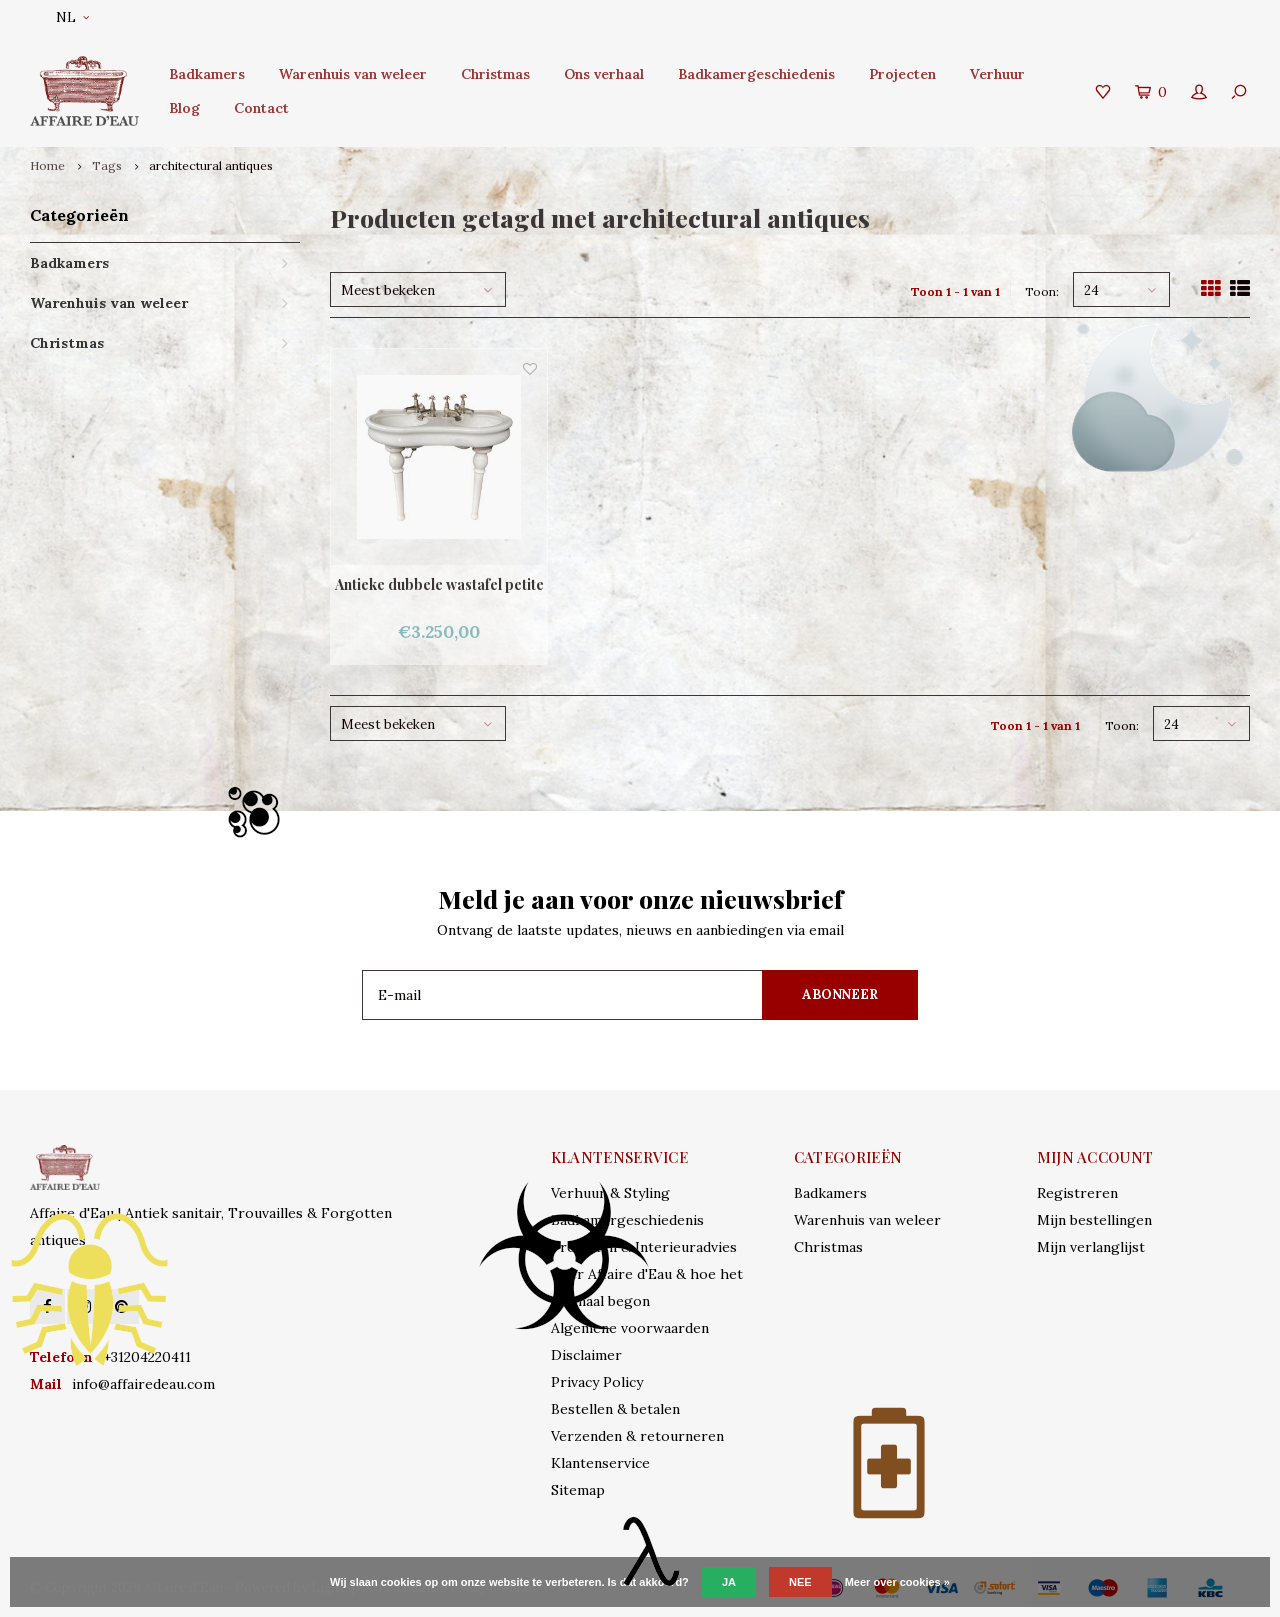 The height and width of the screenshot is (1617, 1280). I want to click on indicates partly cloudy conditions at night, so click(1157, 397).